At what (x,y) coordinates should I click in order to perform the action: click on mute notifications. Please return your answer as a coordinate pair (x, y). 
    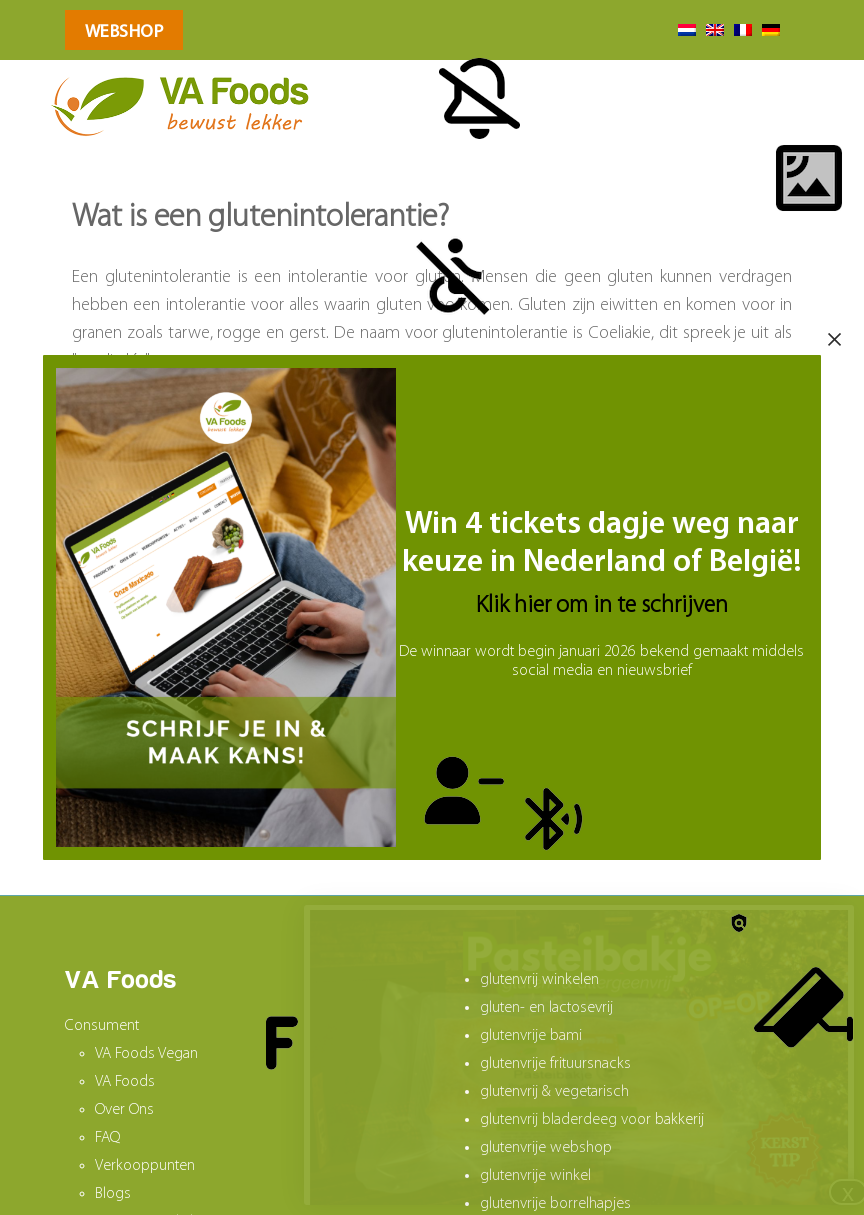
    Looking at the image, I should click on (479, 98).